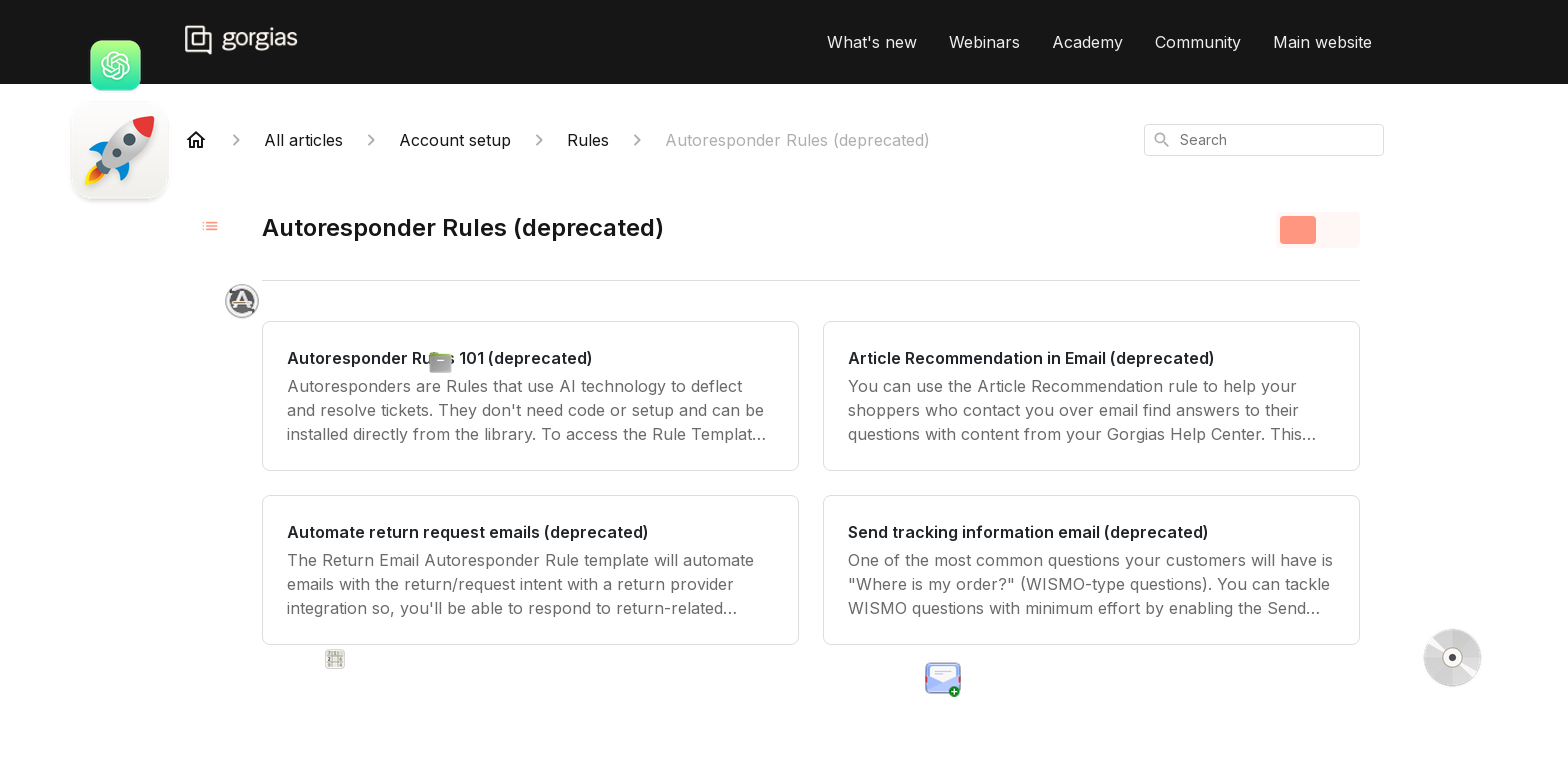  Describe the element at coordinates (943, 678) in the screenshot. I see `compose a new email message` at that location.